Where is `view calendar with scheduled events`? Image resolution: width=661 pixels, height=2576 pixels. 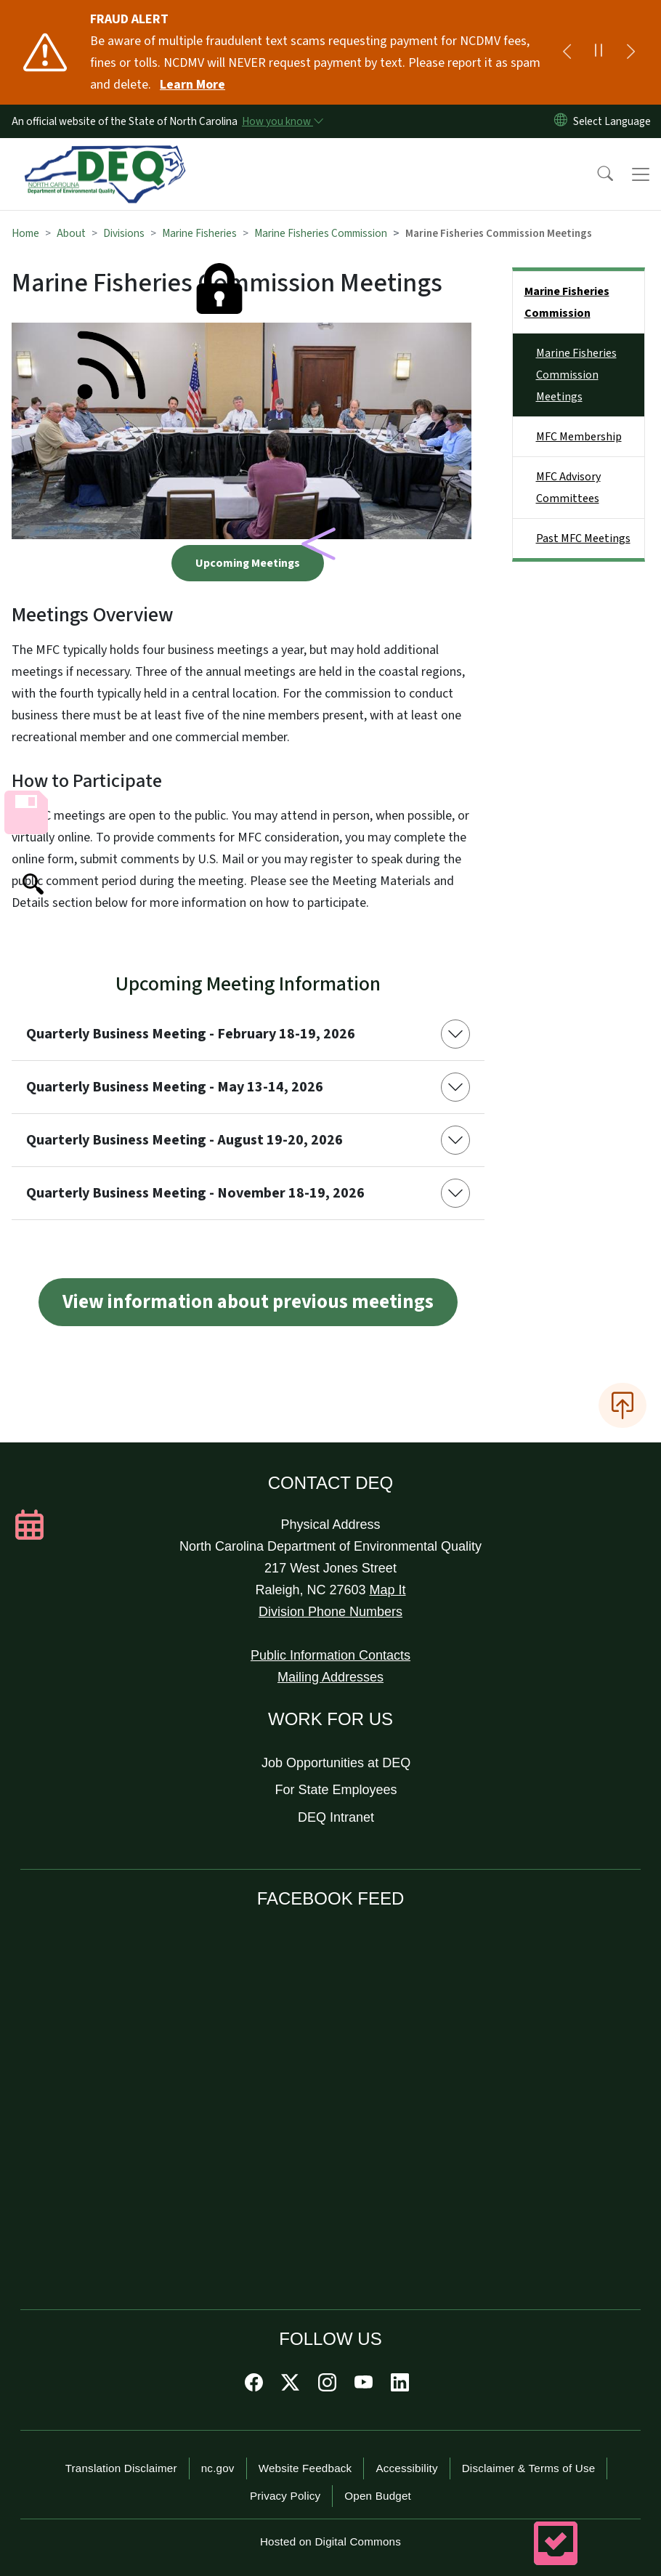
view calendar with scheduled events is located at coordinates (29, 1525).